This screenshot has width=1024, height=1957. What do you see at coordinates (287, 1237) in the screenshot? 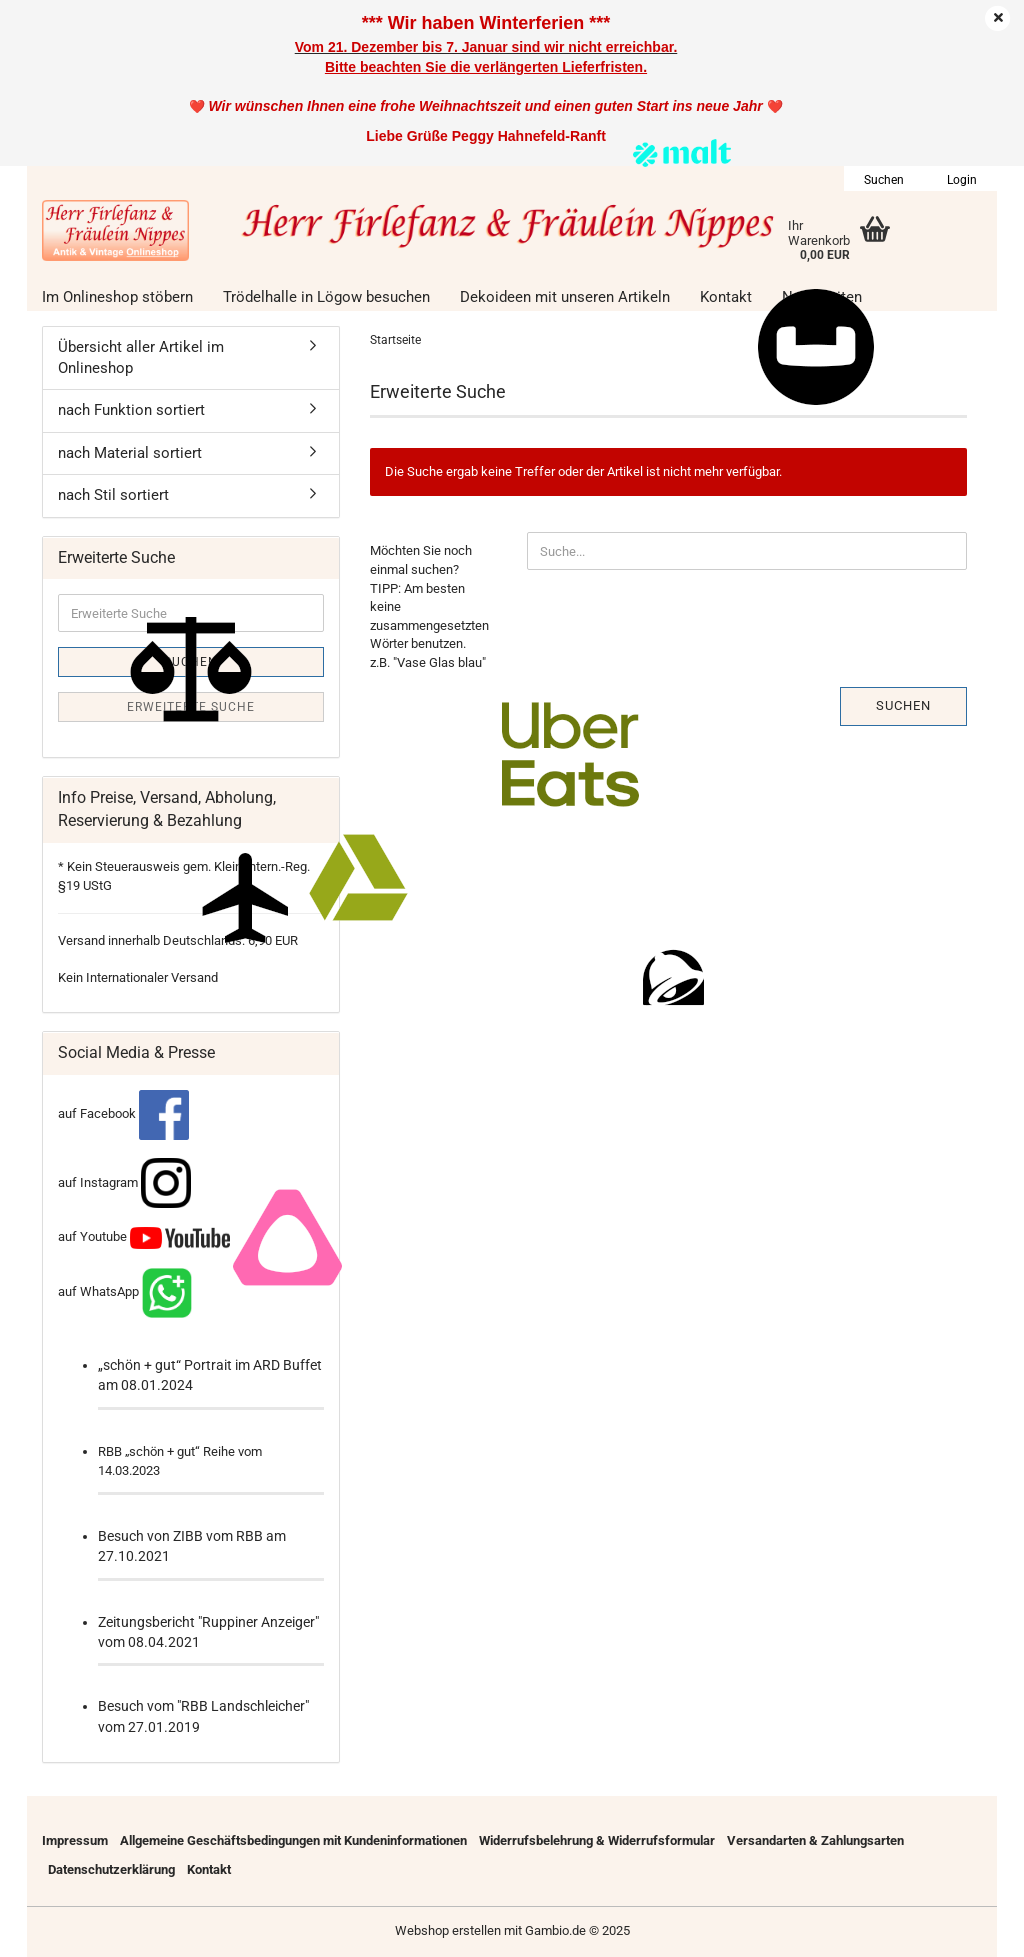
I see `HTC Vive brand logo` at bounding box center [287, 1237].